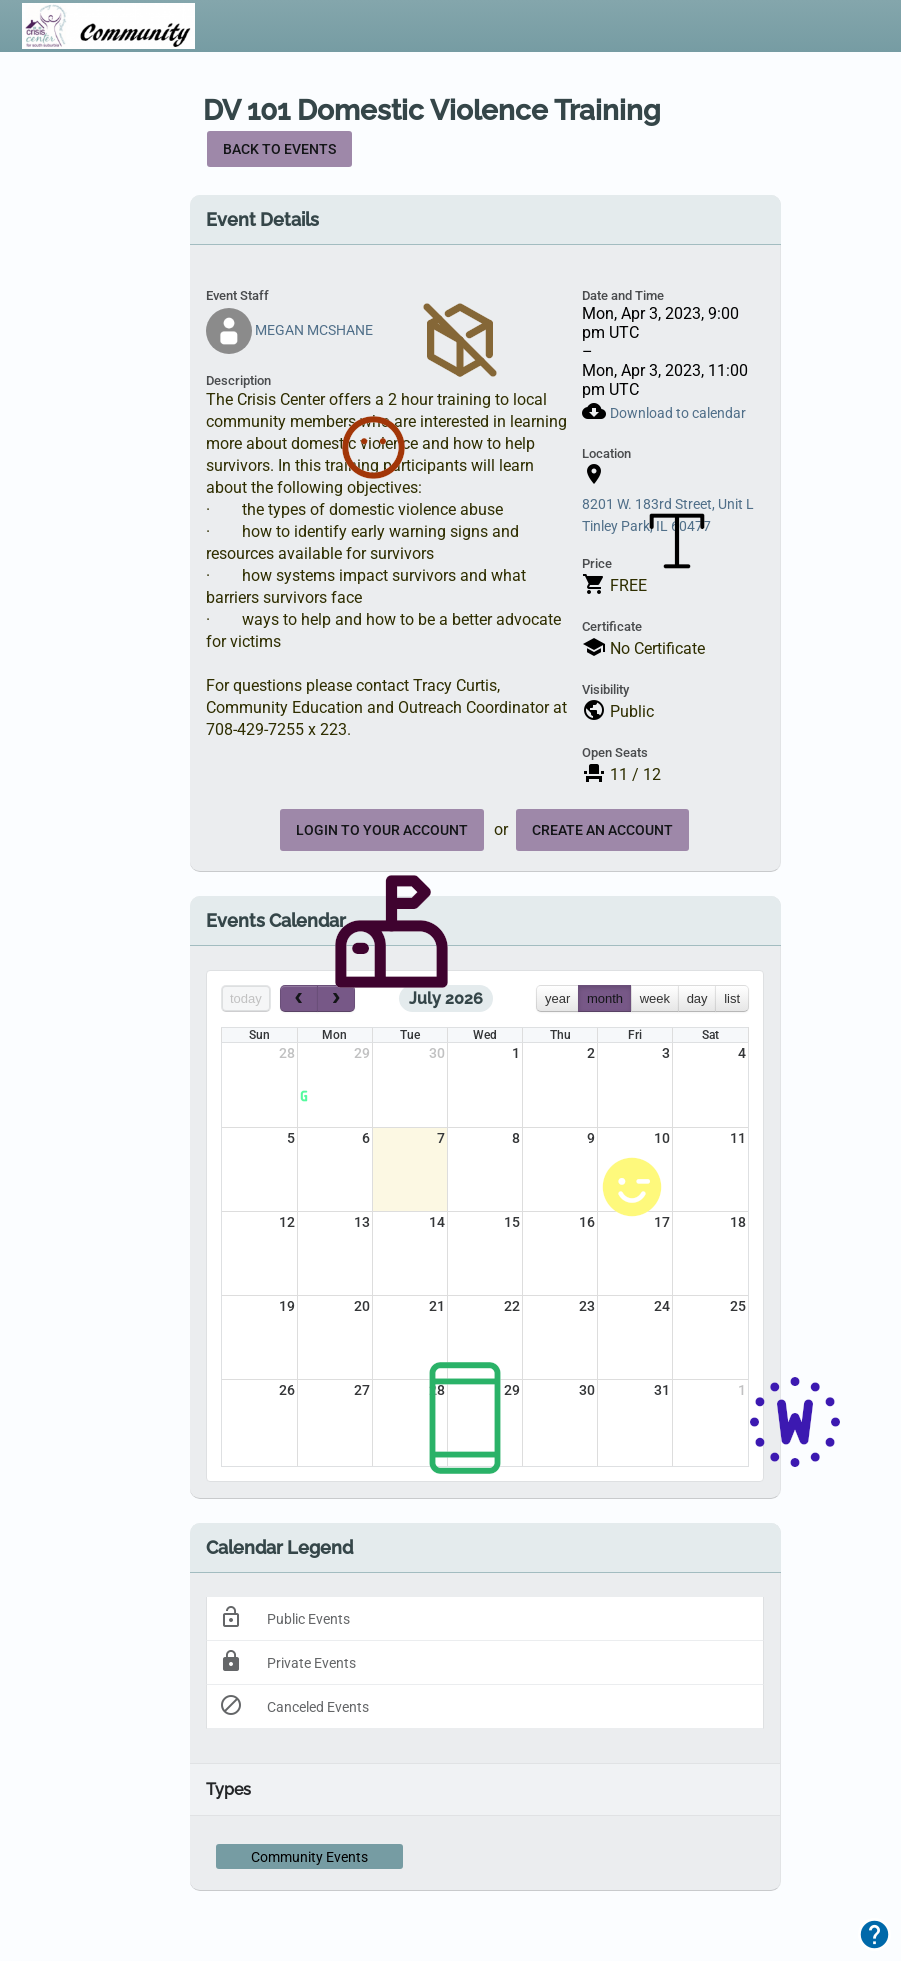 This screenshot has height=1961, width=901. Describe the element at coordinates (373, 447) in the screenshot. I see `indicates a neutral or undecided mood state` at that location.